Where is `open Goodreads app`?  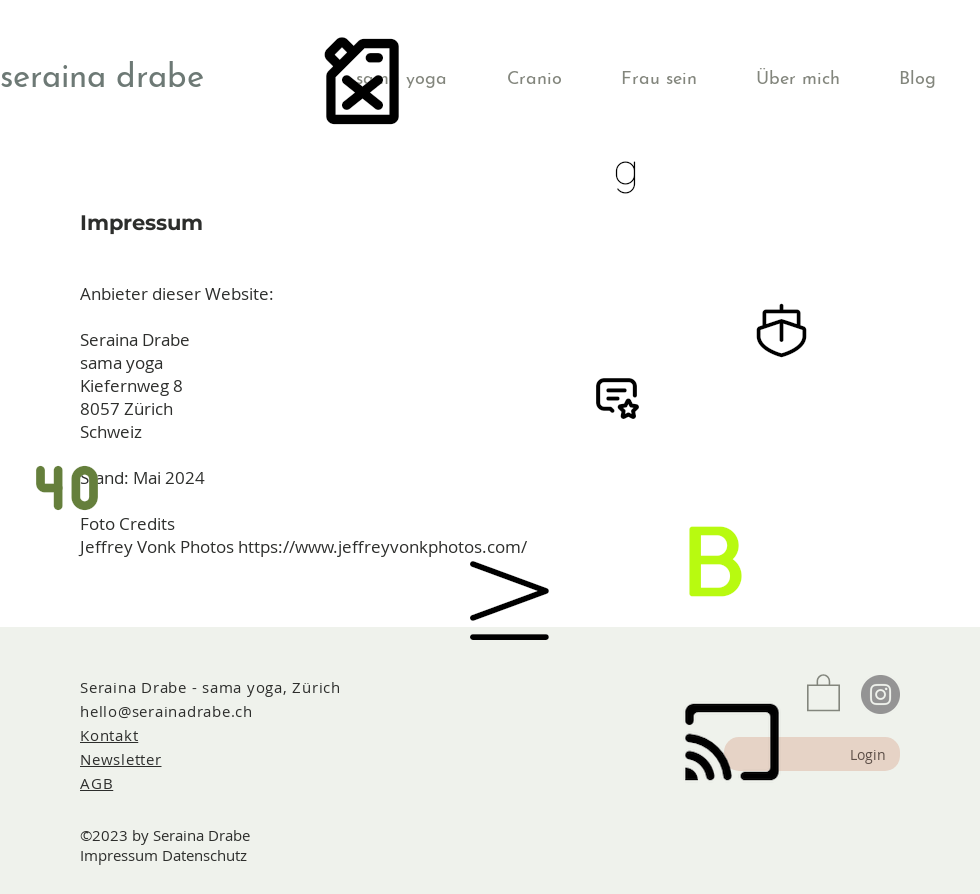
open Goodreads app is located at coordinates (625, 177).